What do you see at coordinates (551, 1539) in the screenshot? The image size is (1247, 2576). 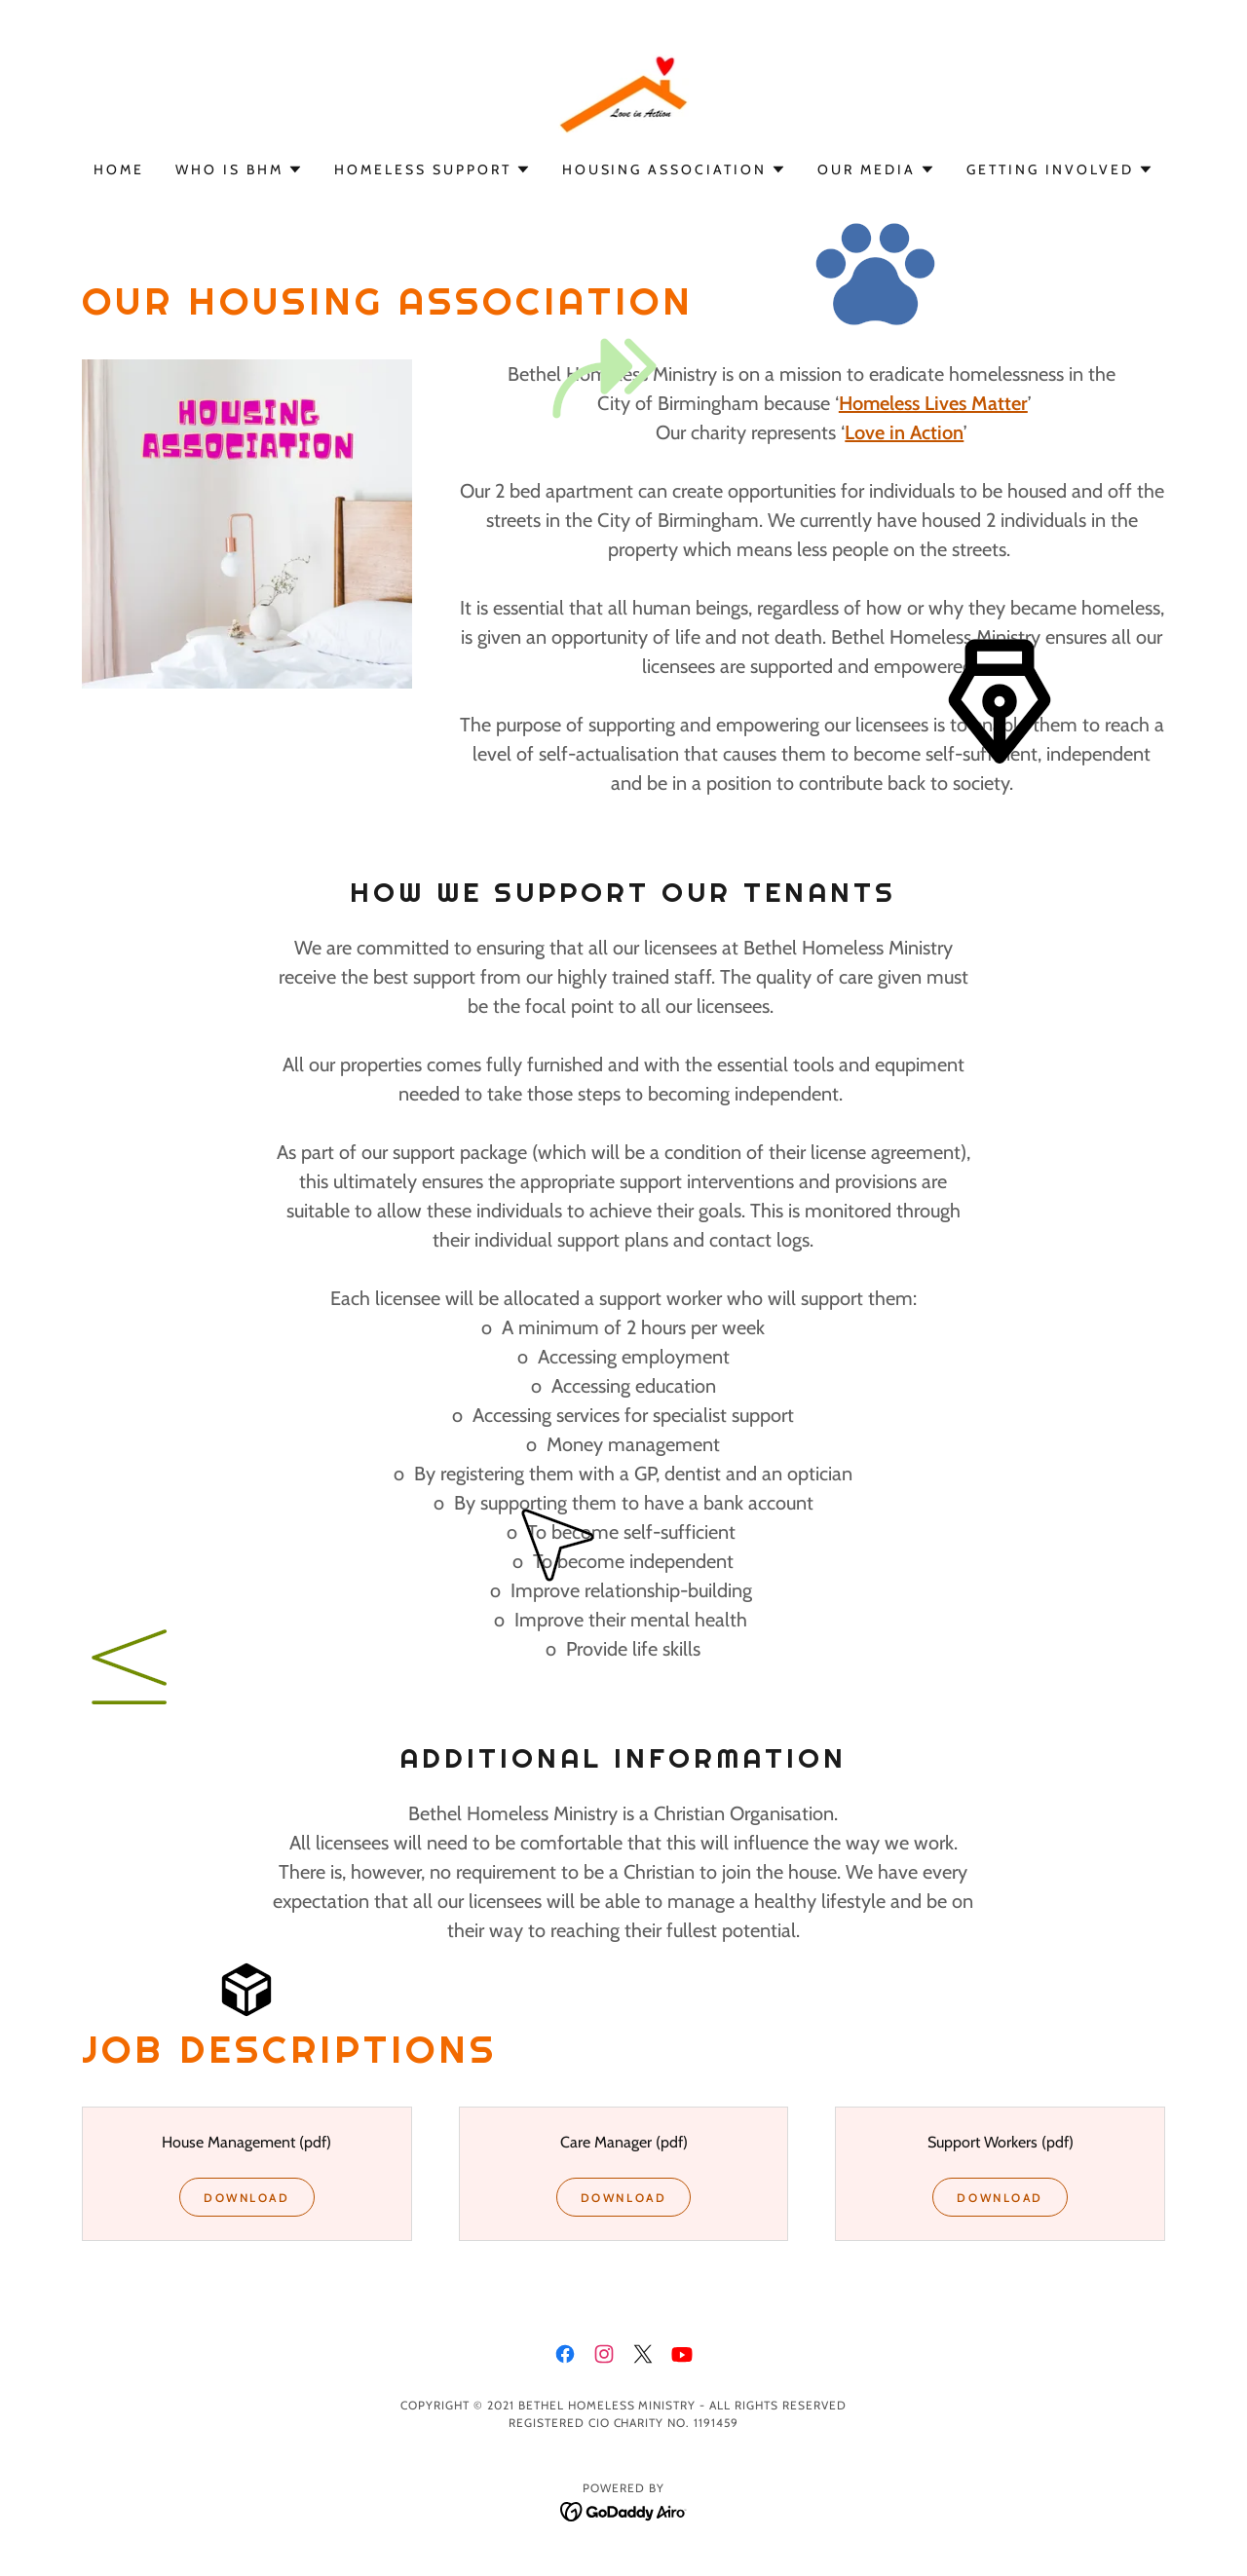 I see `tap to get directions to a destination` at bounding box center [551, 1539].